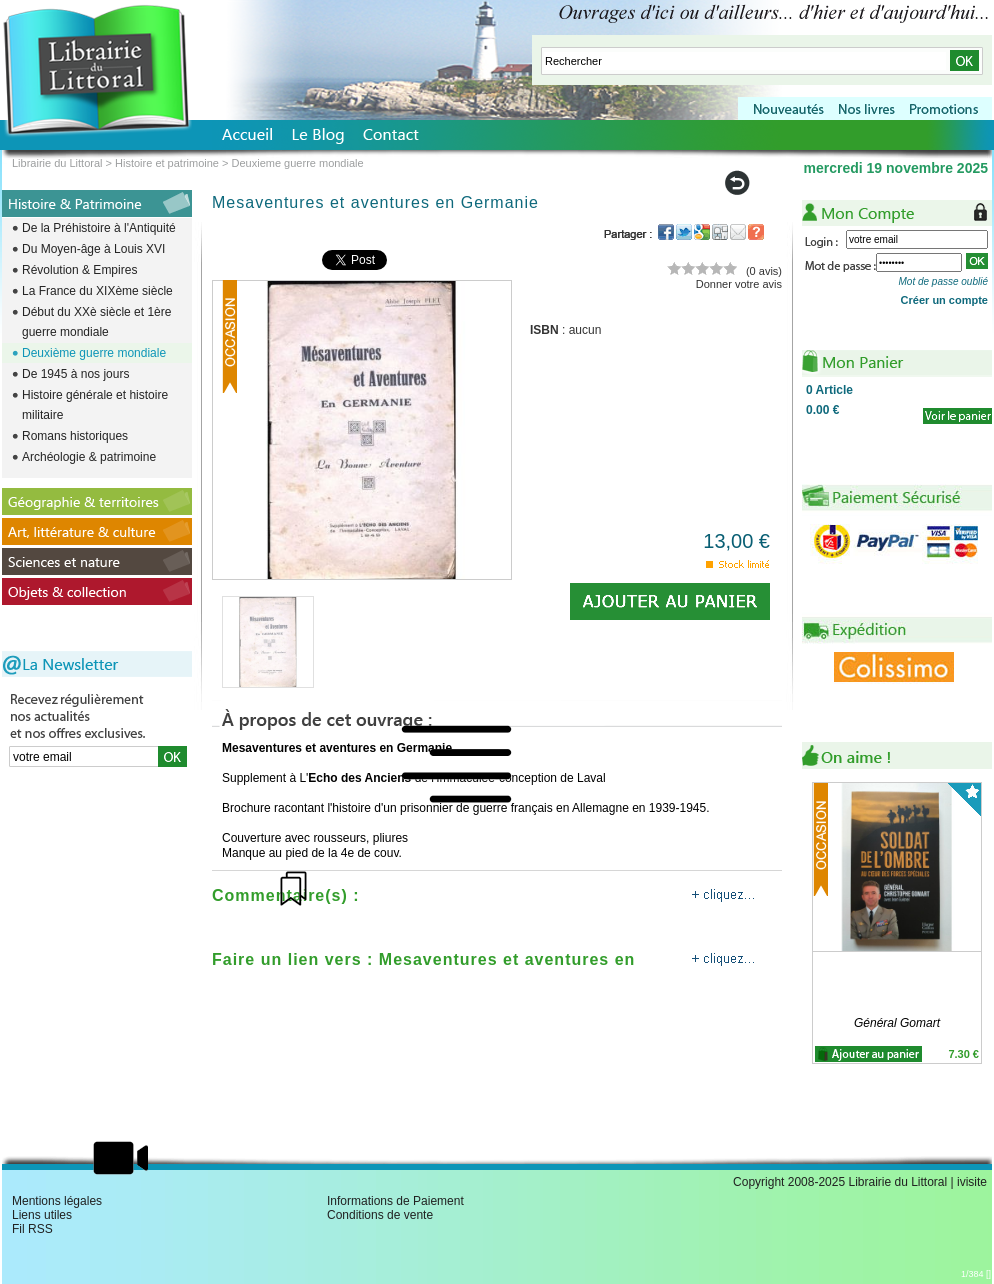  I want to click on align text to the right, so click(456, 766).